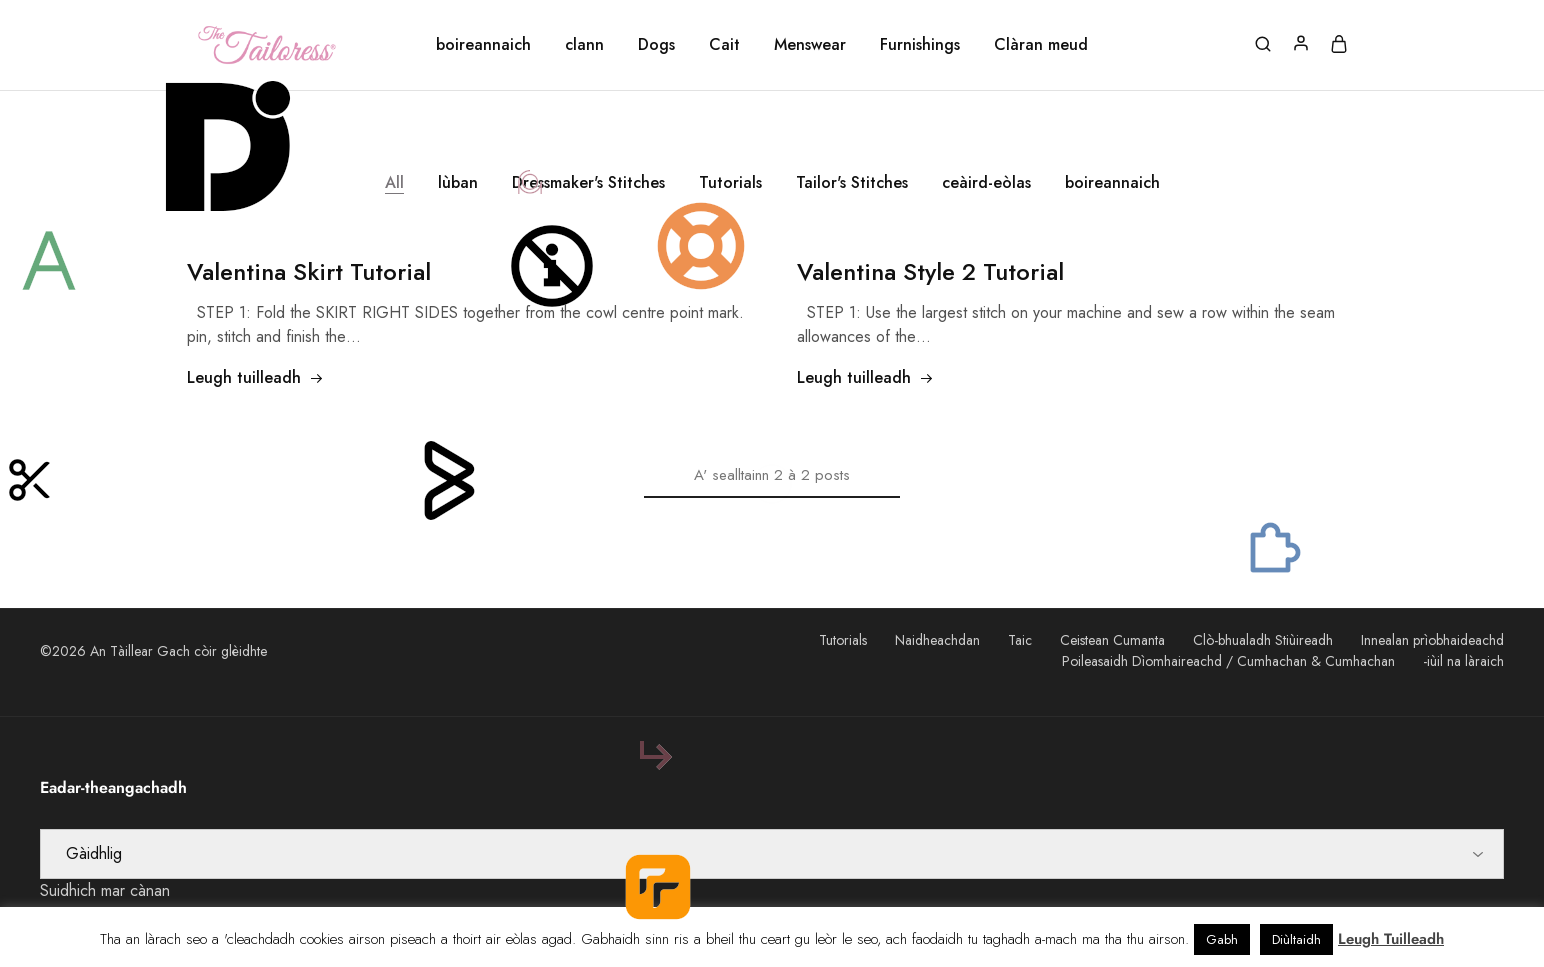 The image size is (1544, 967). I want to click on access help or support center, so click(701, 246).